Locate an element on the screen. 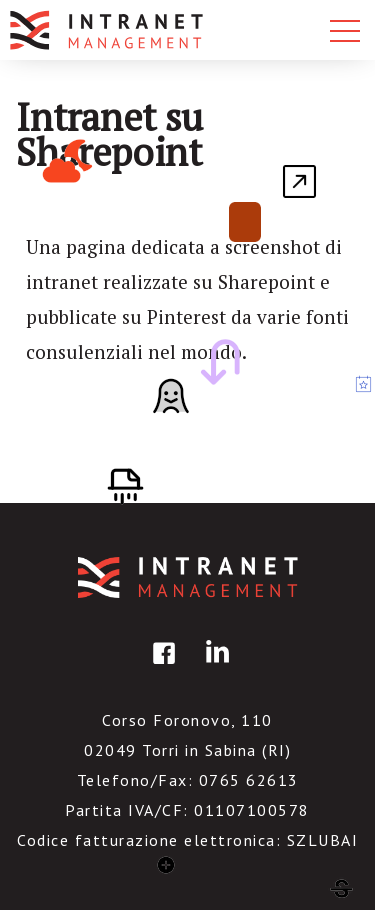  add a new item is located at coordinates (166, 865).